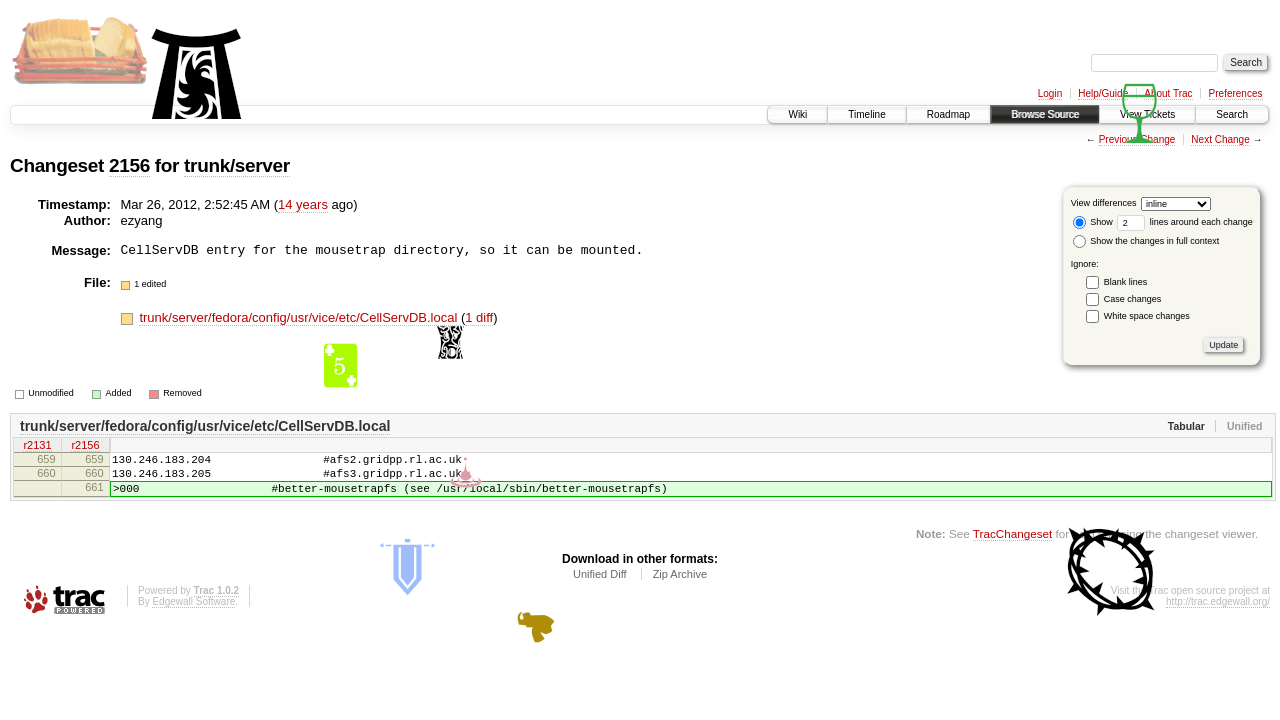 Image resolution: width=1280 pixels, height=720 pixels. What do you see at coordinates (407, 566) in the screenshot?
I see `adjust banner width or resize vertical flag element` at bounding box center [407, 566].